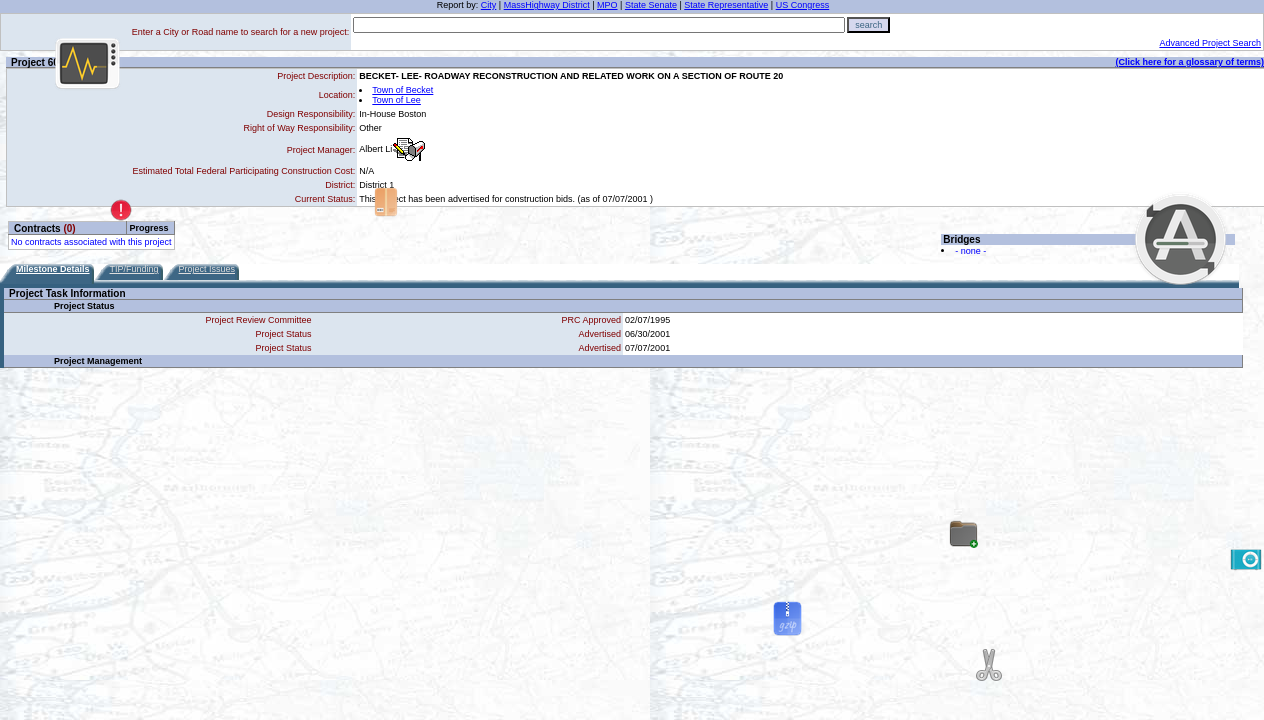 Image resolution: width=1264 pixels, height=720 pixels. Describe the element at coordinates (1180, 239) in the screenshot. I see `check for available system updates` at that location.